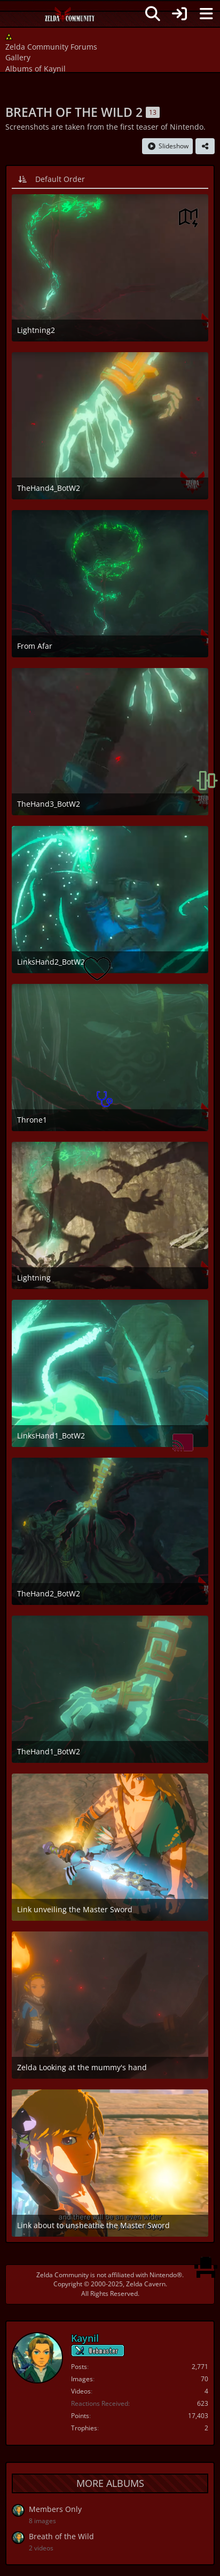  Describe the element at coordinates (188, 217) in the screenshot. I see `find nearby charging stations` at that location.